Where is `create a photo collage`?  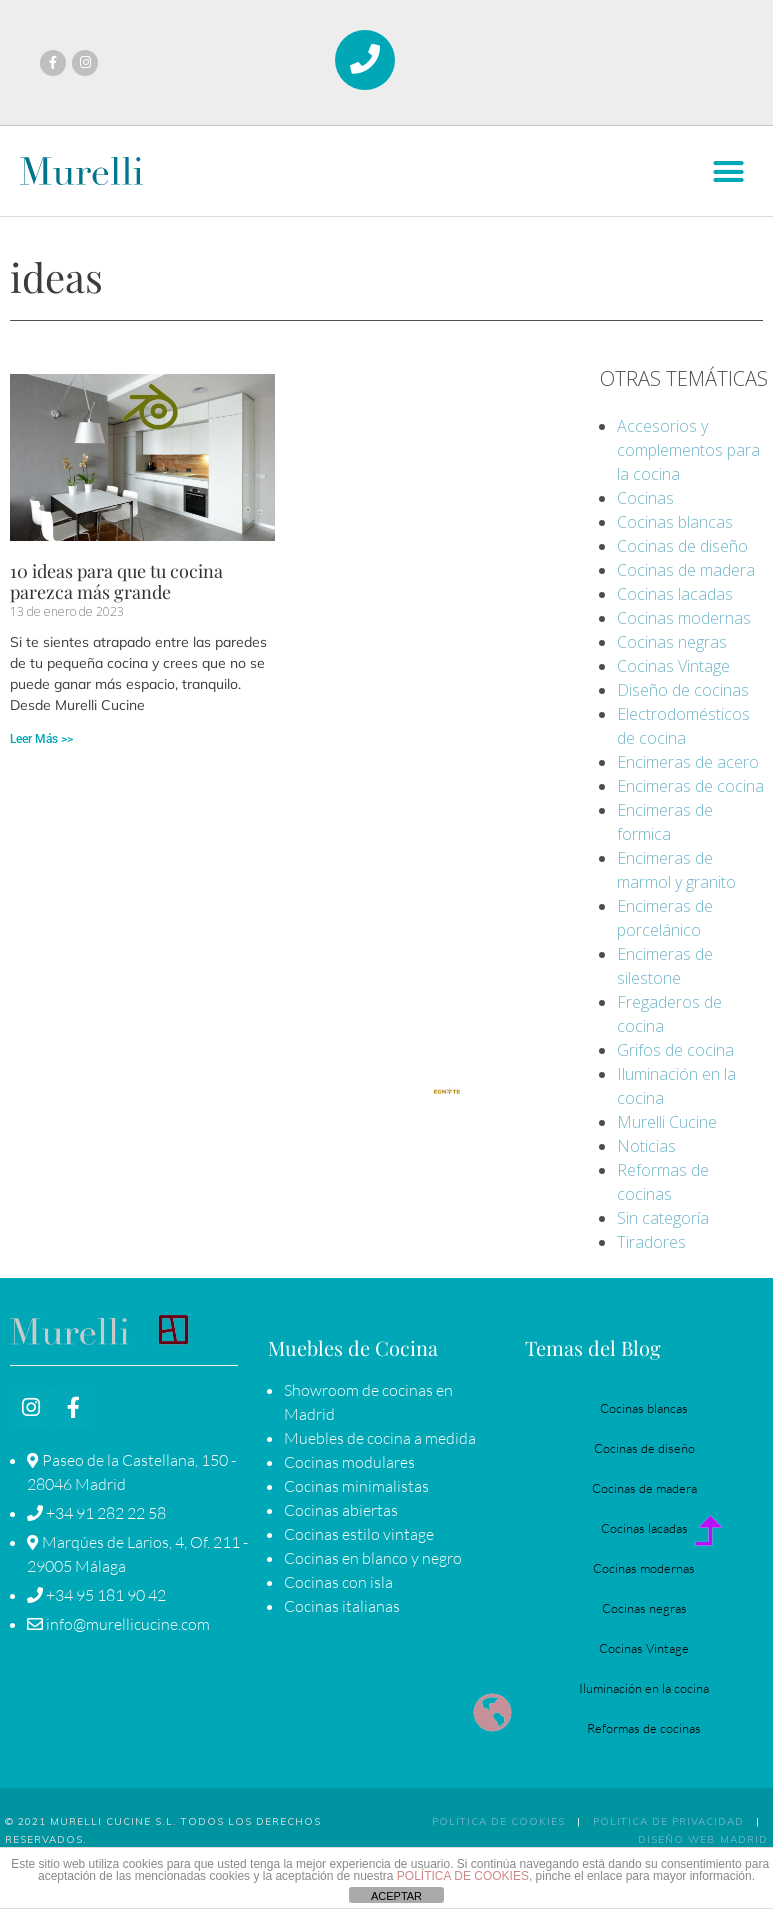
create a photo collage is located at coordinates (173, 1329).